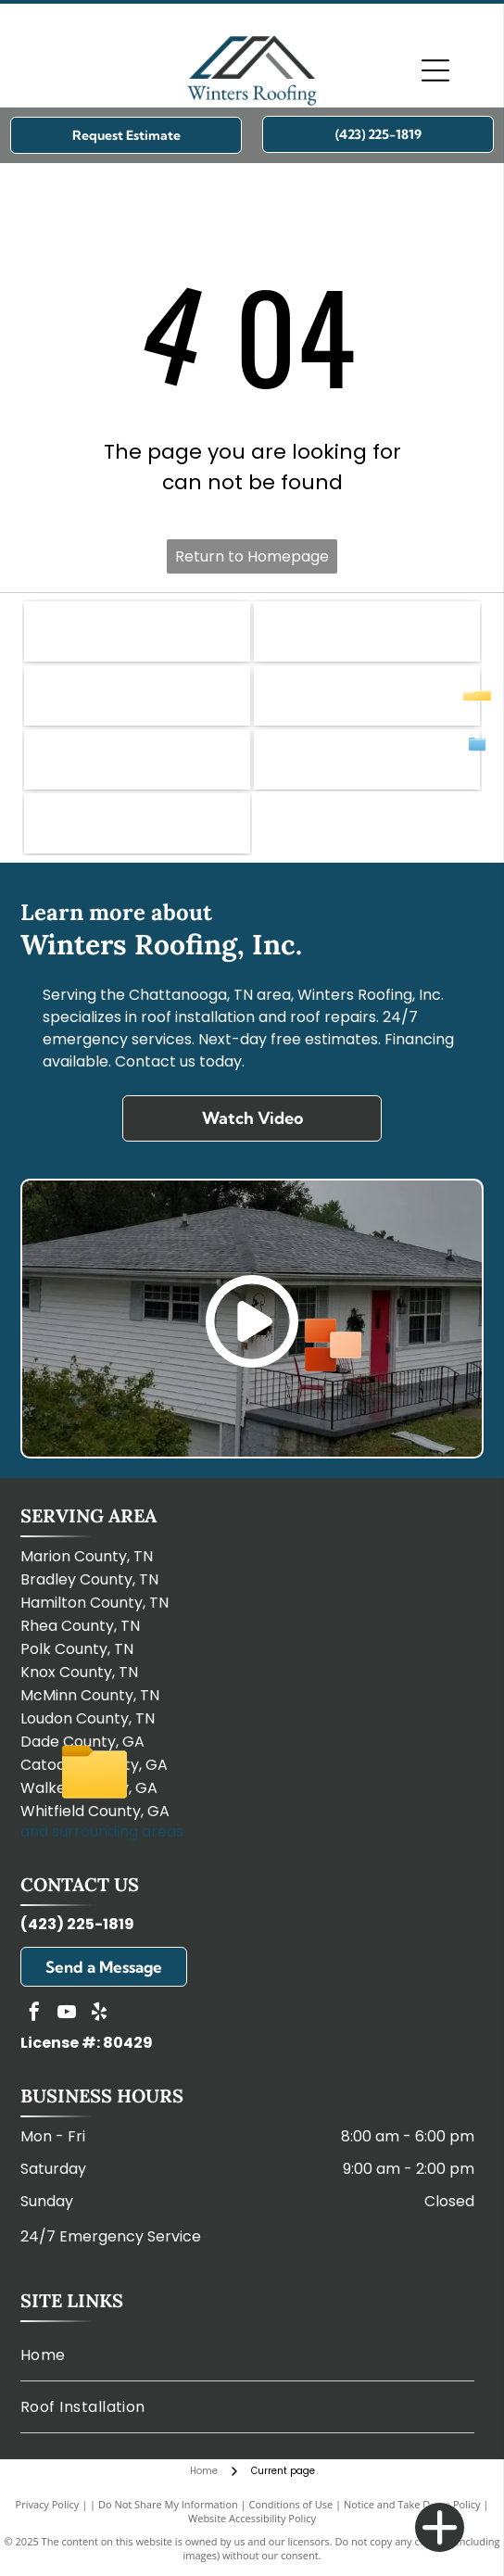 The width and height of the screenshot is (504, 2576). Describe the element at coordinates (331, 1345) in the screenshot. I see `open microsoft power automate` at that location.